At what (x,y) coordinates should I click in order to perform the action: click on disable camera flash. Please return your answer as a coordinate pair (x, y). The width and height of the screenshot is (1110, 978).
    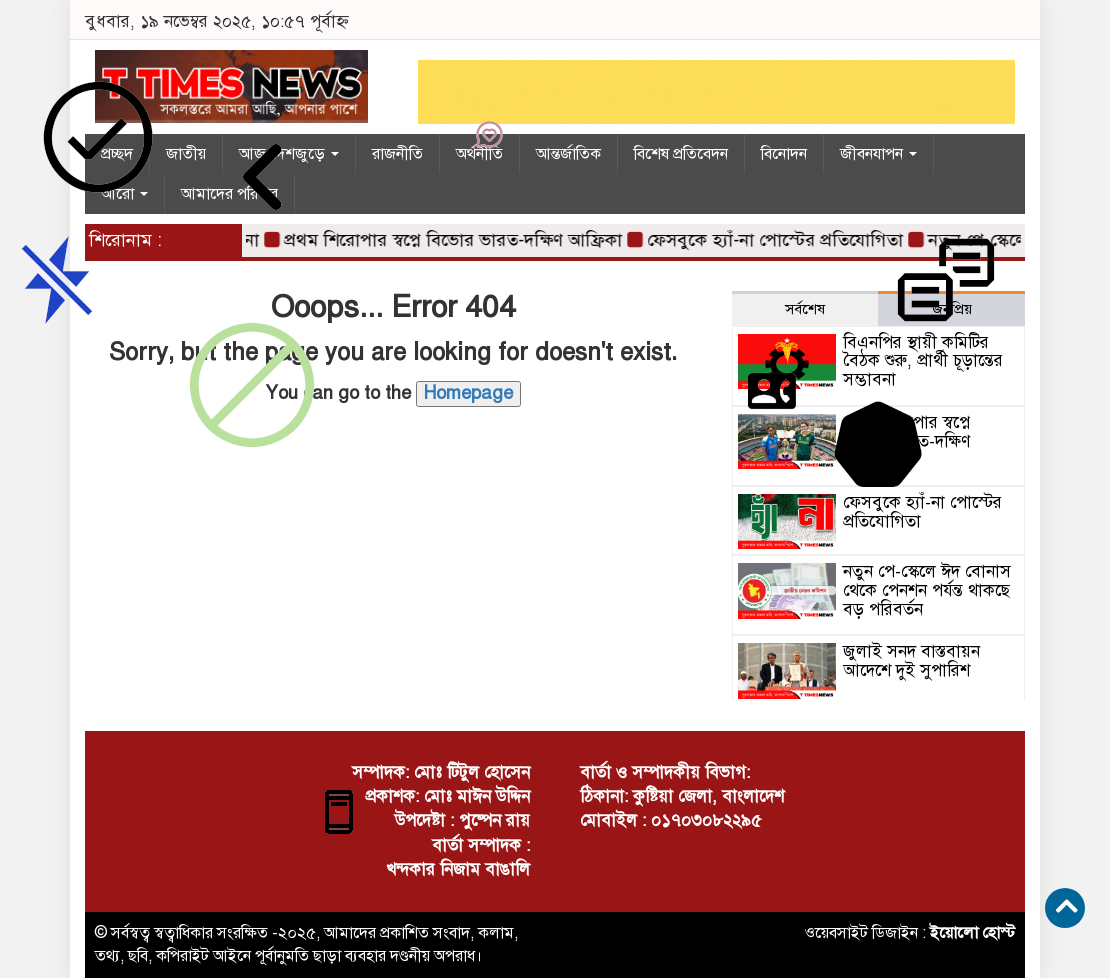
    Looking at the image, I should click on (57, 280).